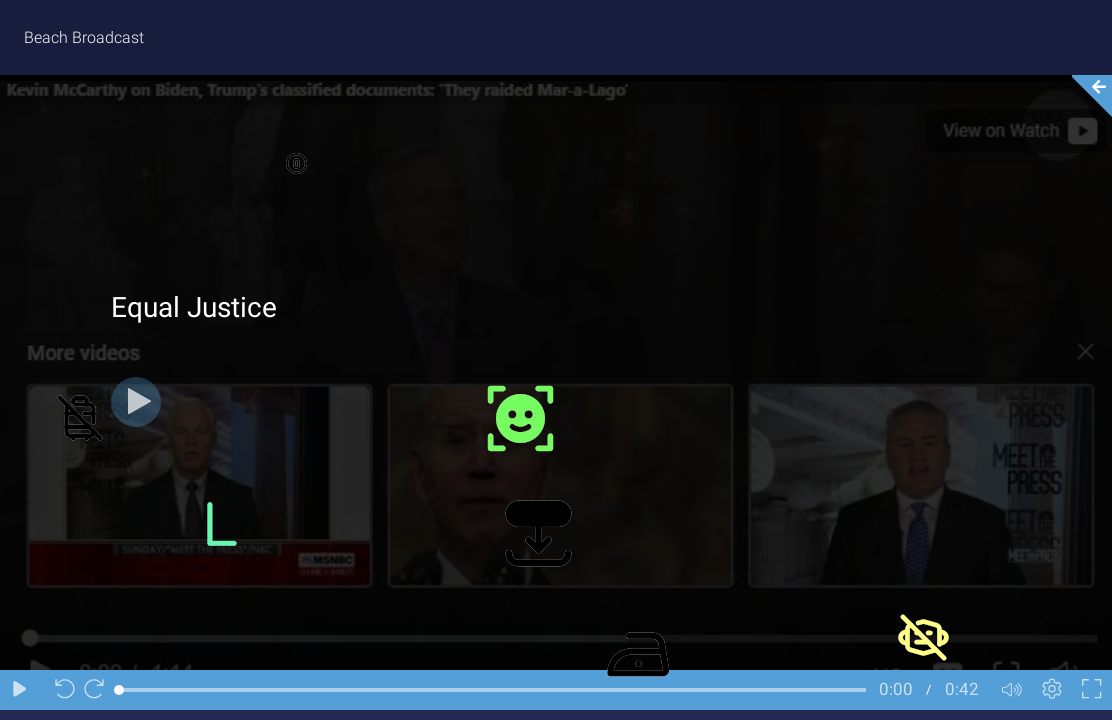  I want to click on scan face to unlock or authenticate, so click(520, 418).